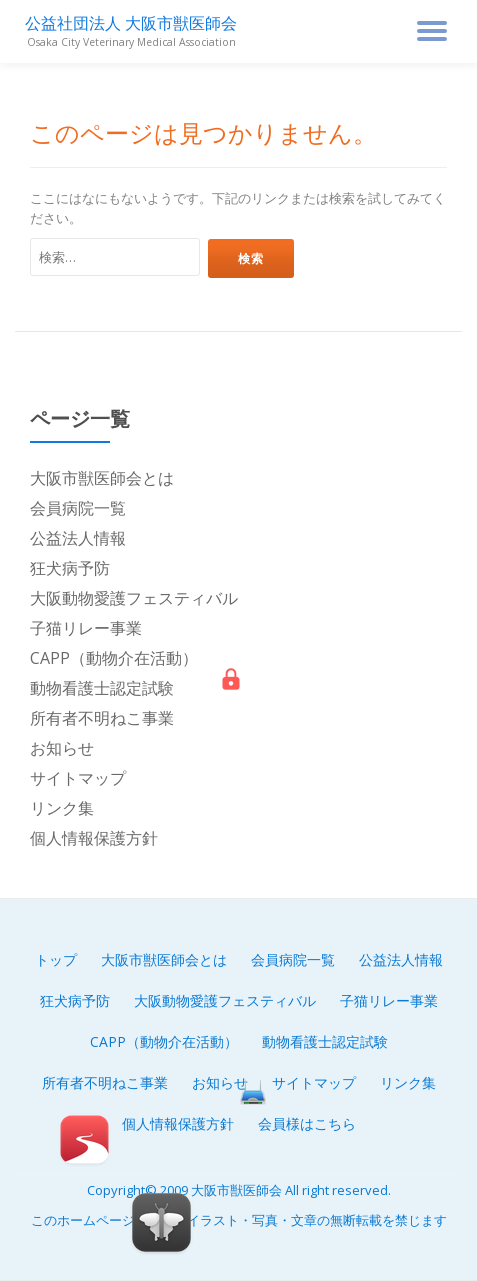  I want to click on indicates a locked or secured item, so click(231, 679).